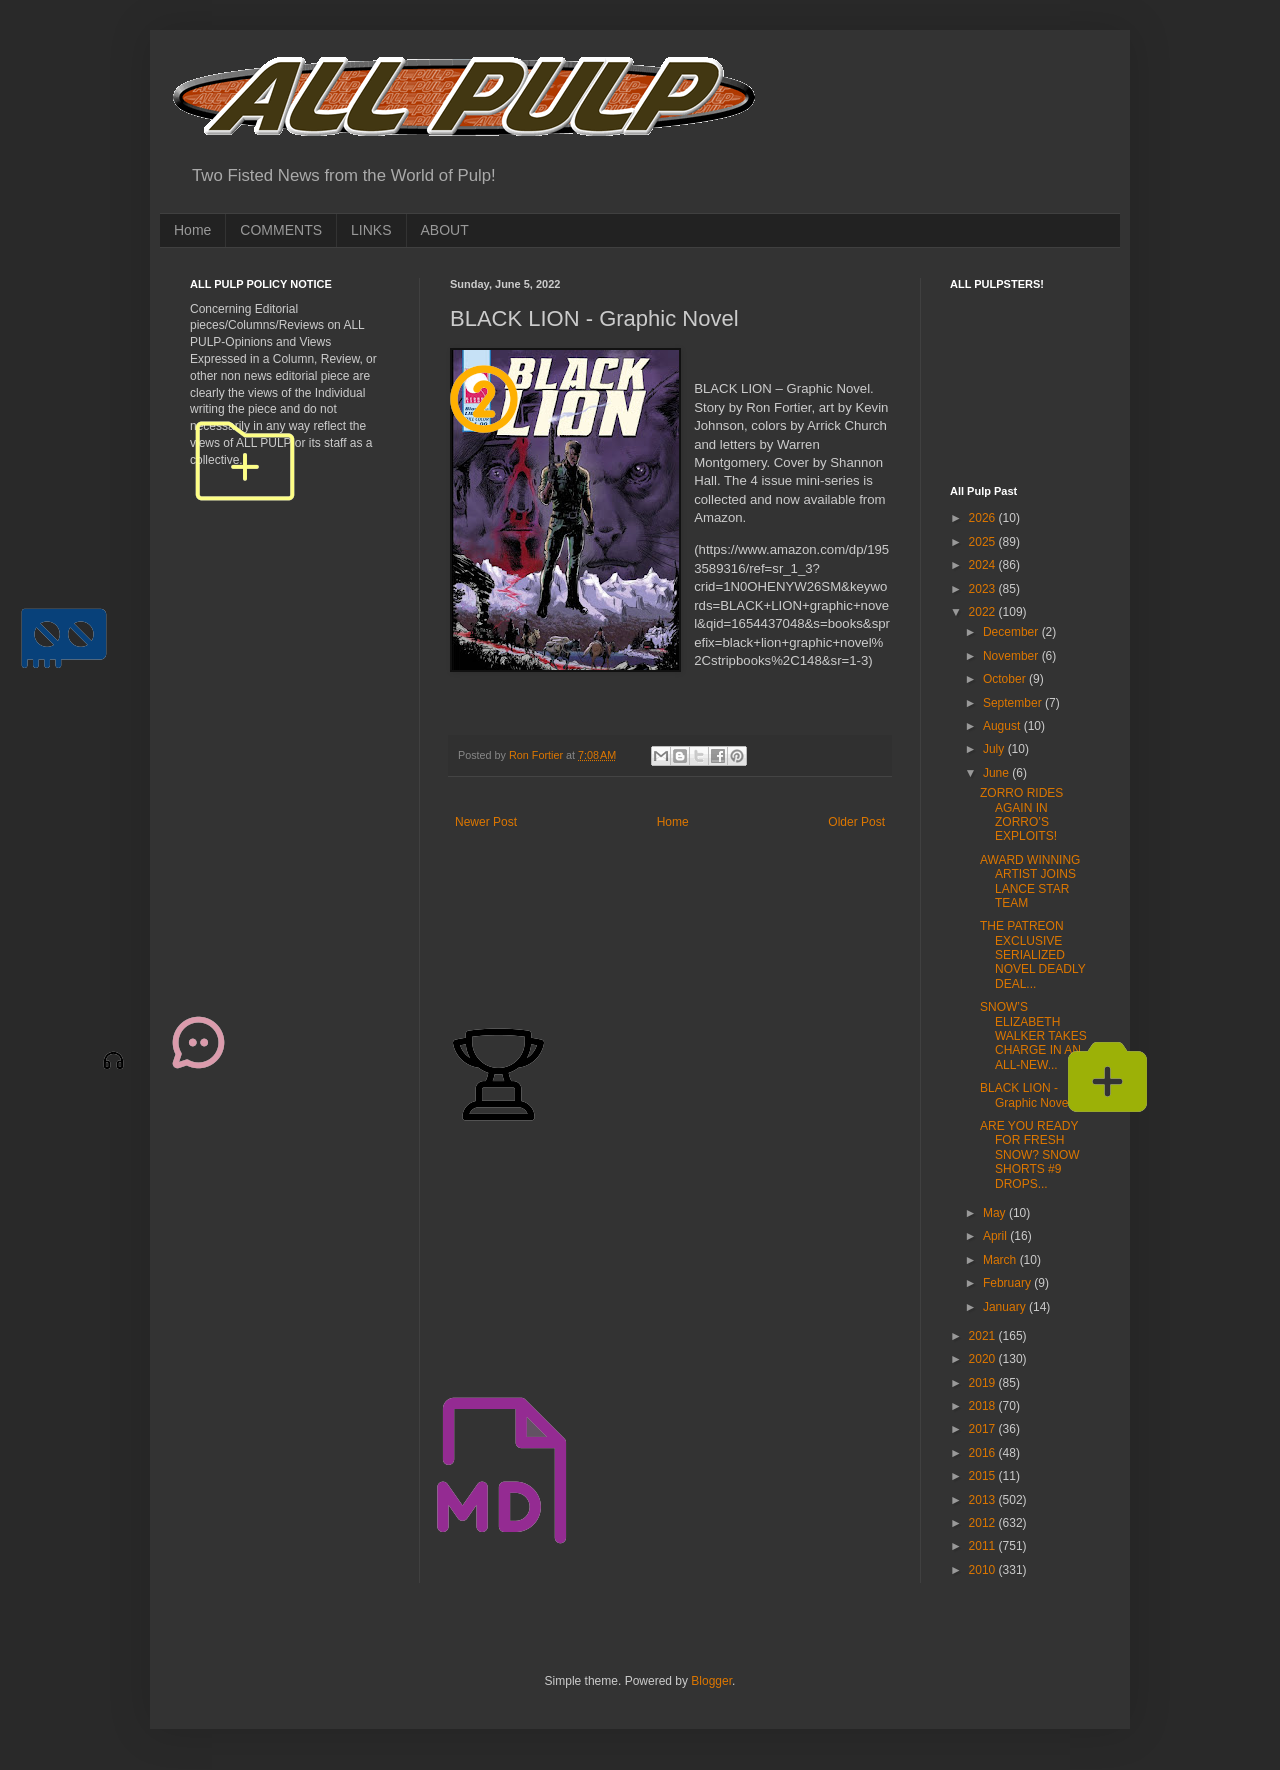 This screenshot has height=1770, width=1280. I want to click on markdown file type indicator, so click(504, 1470).